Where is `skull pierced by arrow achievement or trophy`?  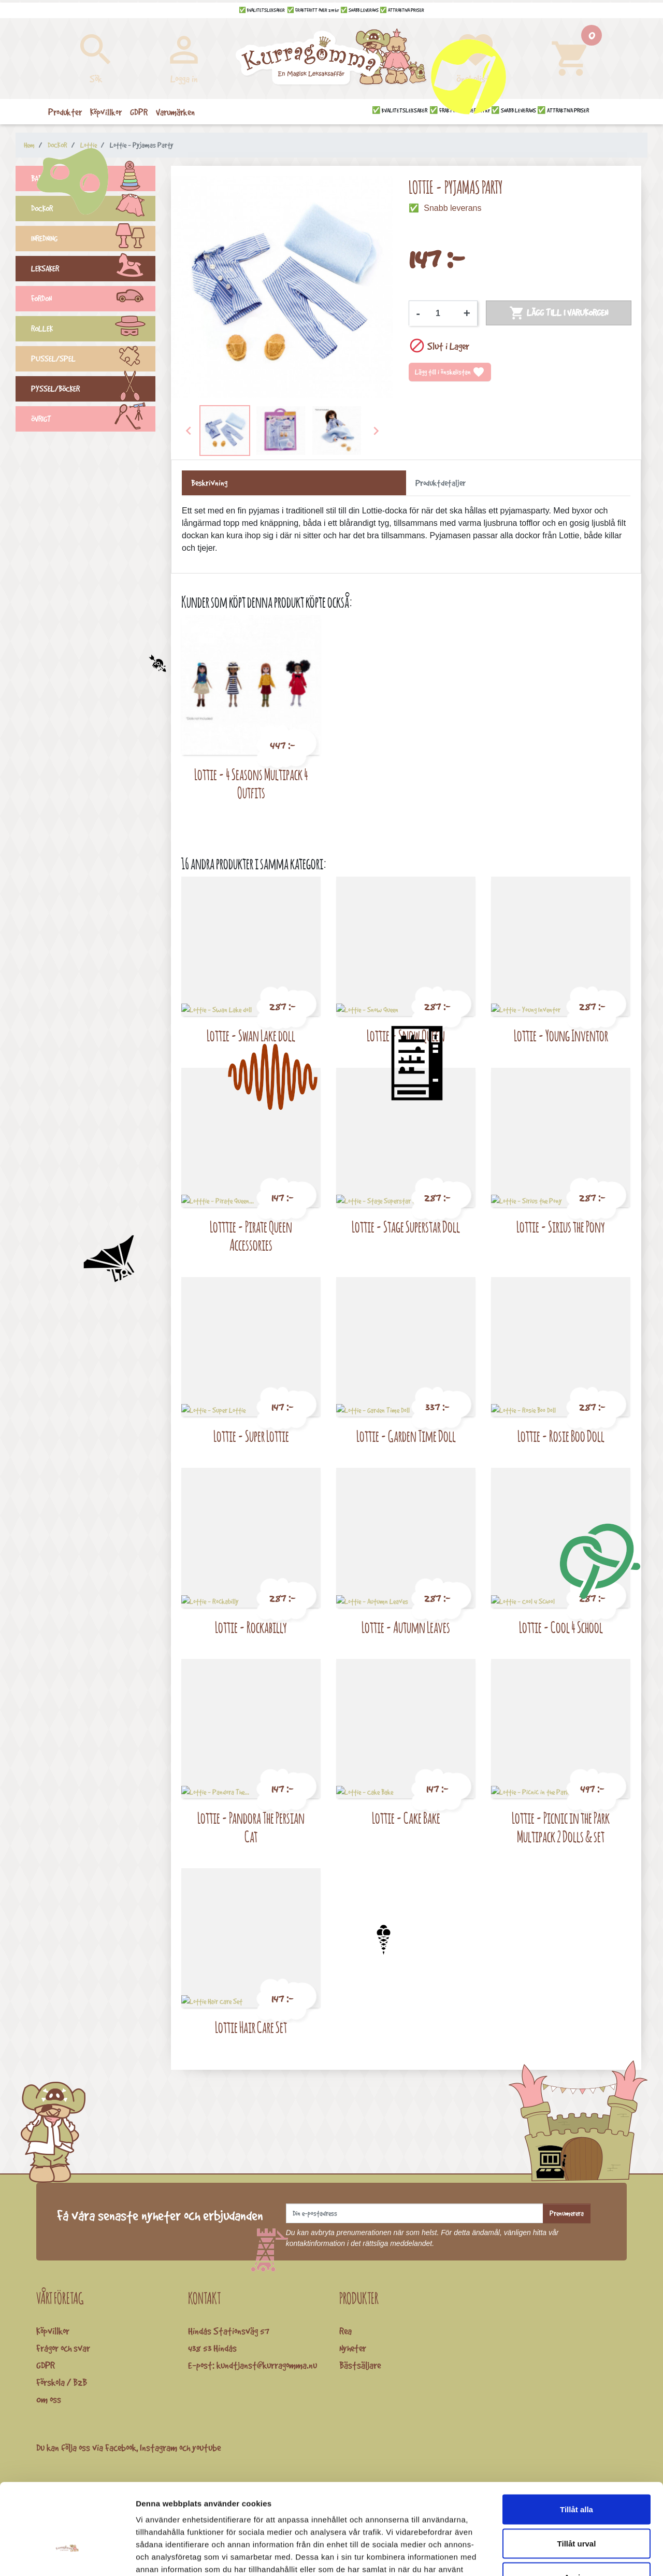 skull pierced by arrow achievement or trophy is located at coordinates (157, 663).